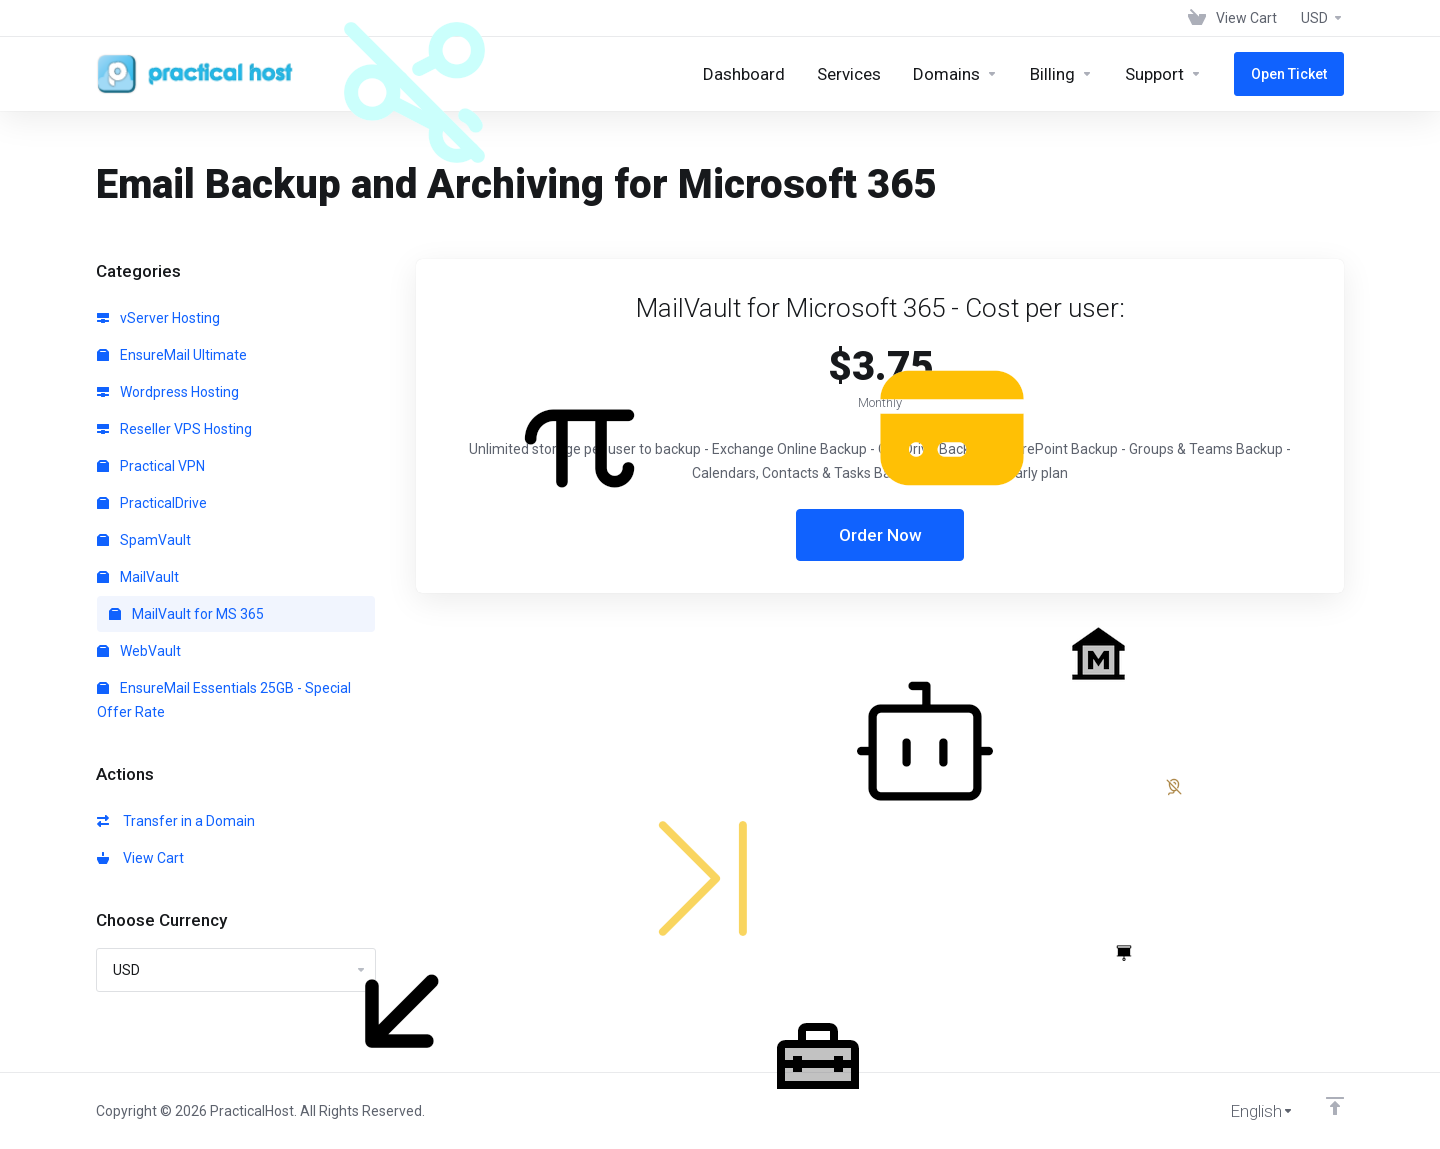 The width and height of the screenshot is (1440, 1149). I want to click on navigate to previous or lower-left content, so click(402, 1011).